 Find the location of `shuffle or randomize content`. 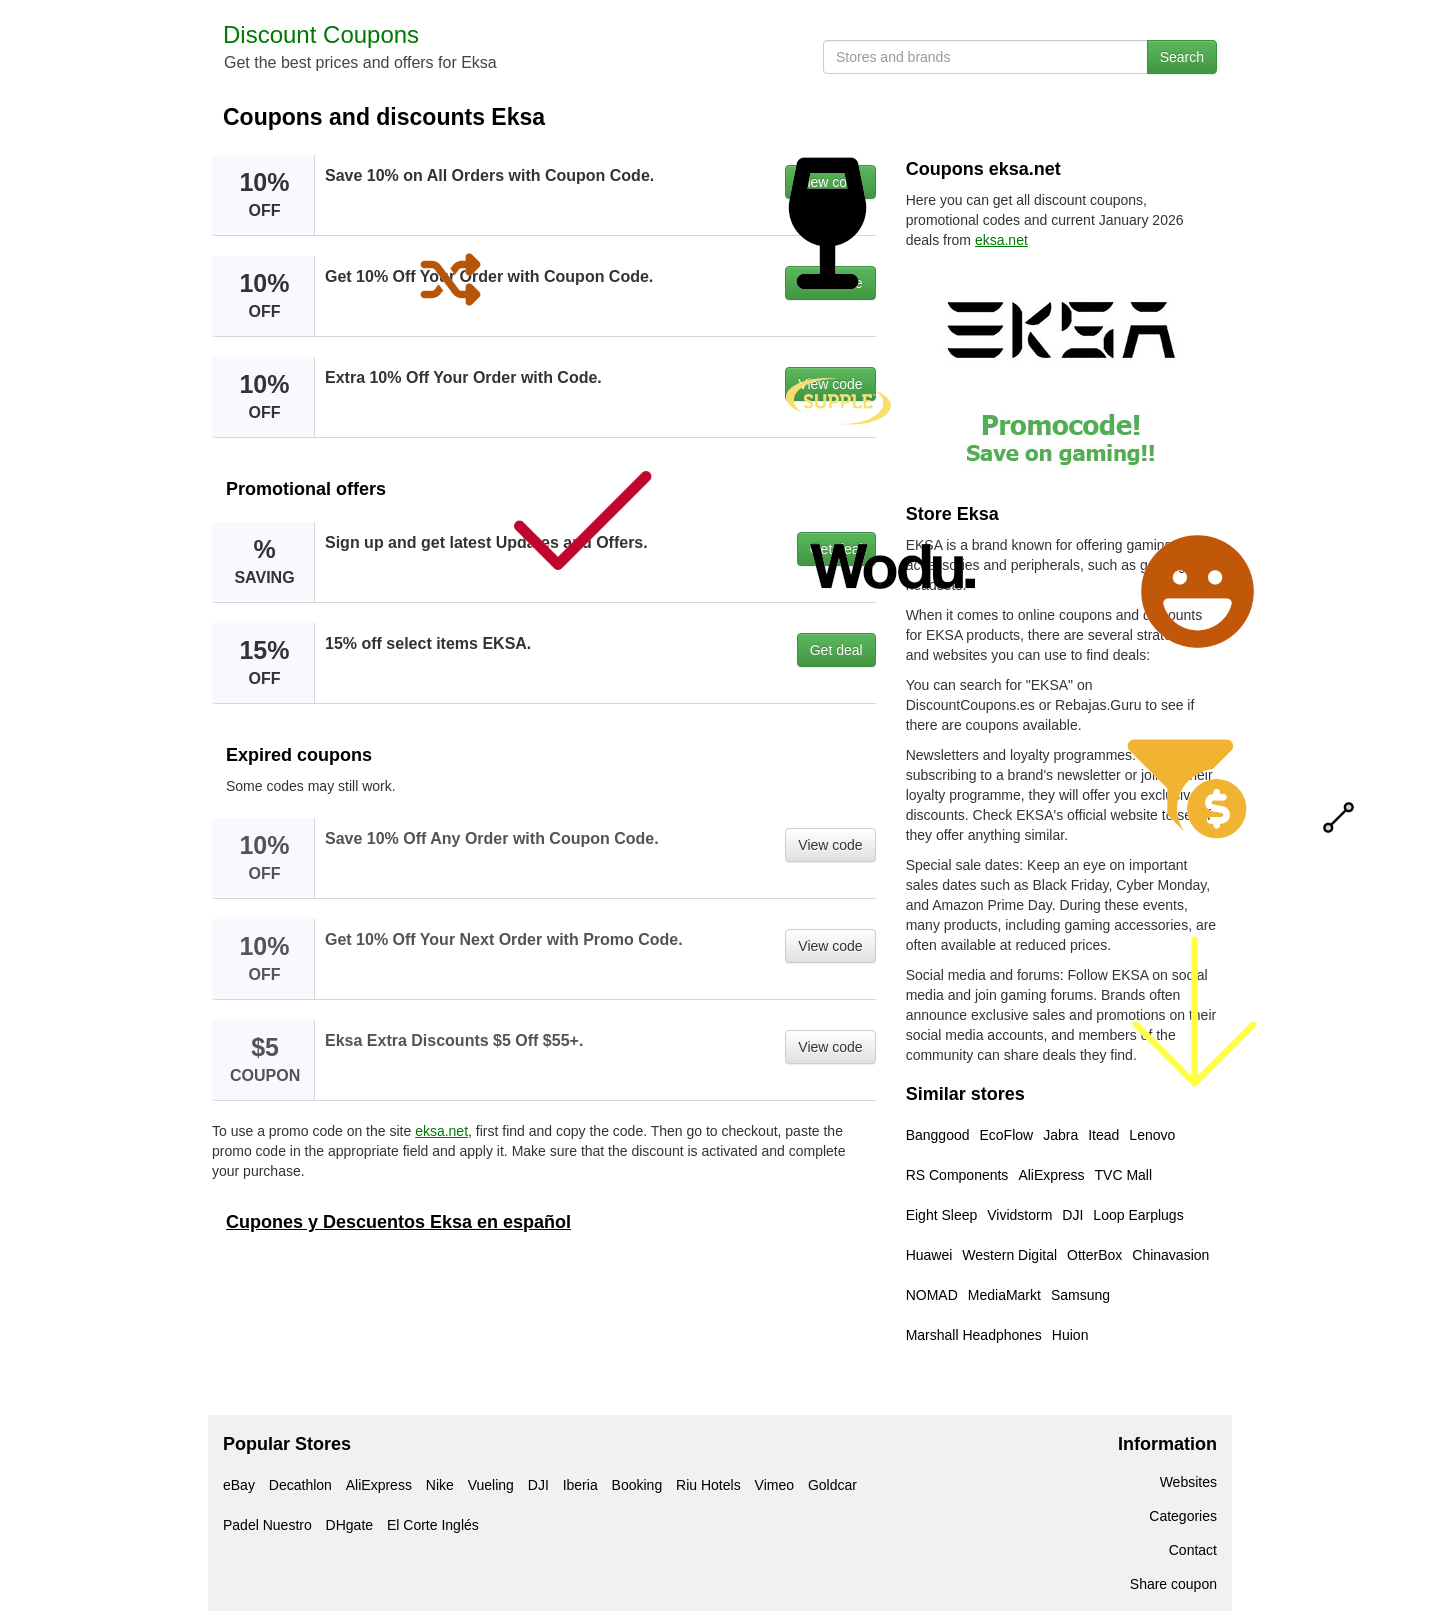

shuffle or randomize content is located at coordinates (450, 279).